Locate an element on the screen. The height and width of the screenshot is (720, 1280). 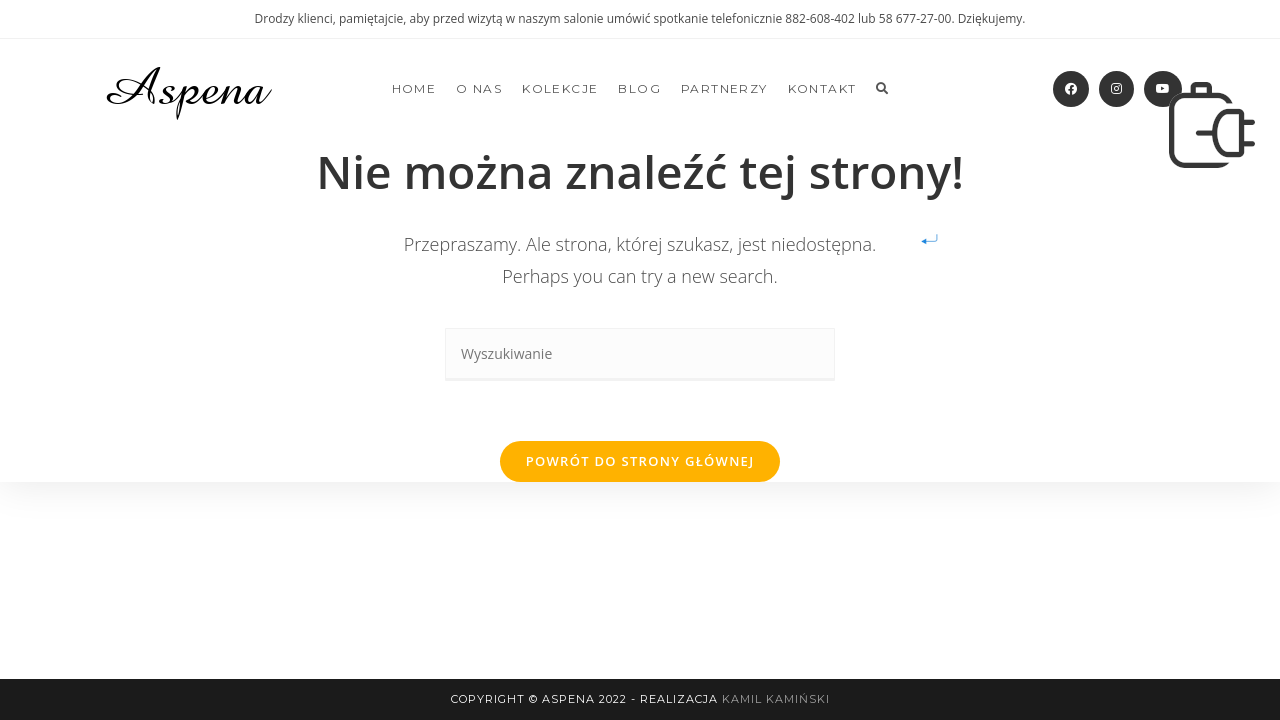
access power and battery settings is located at coordinates (1212, 125).